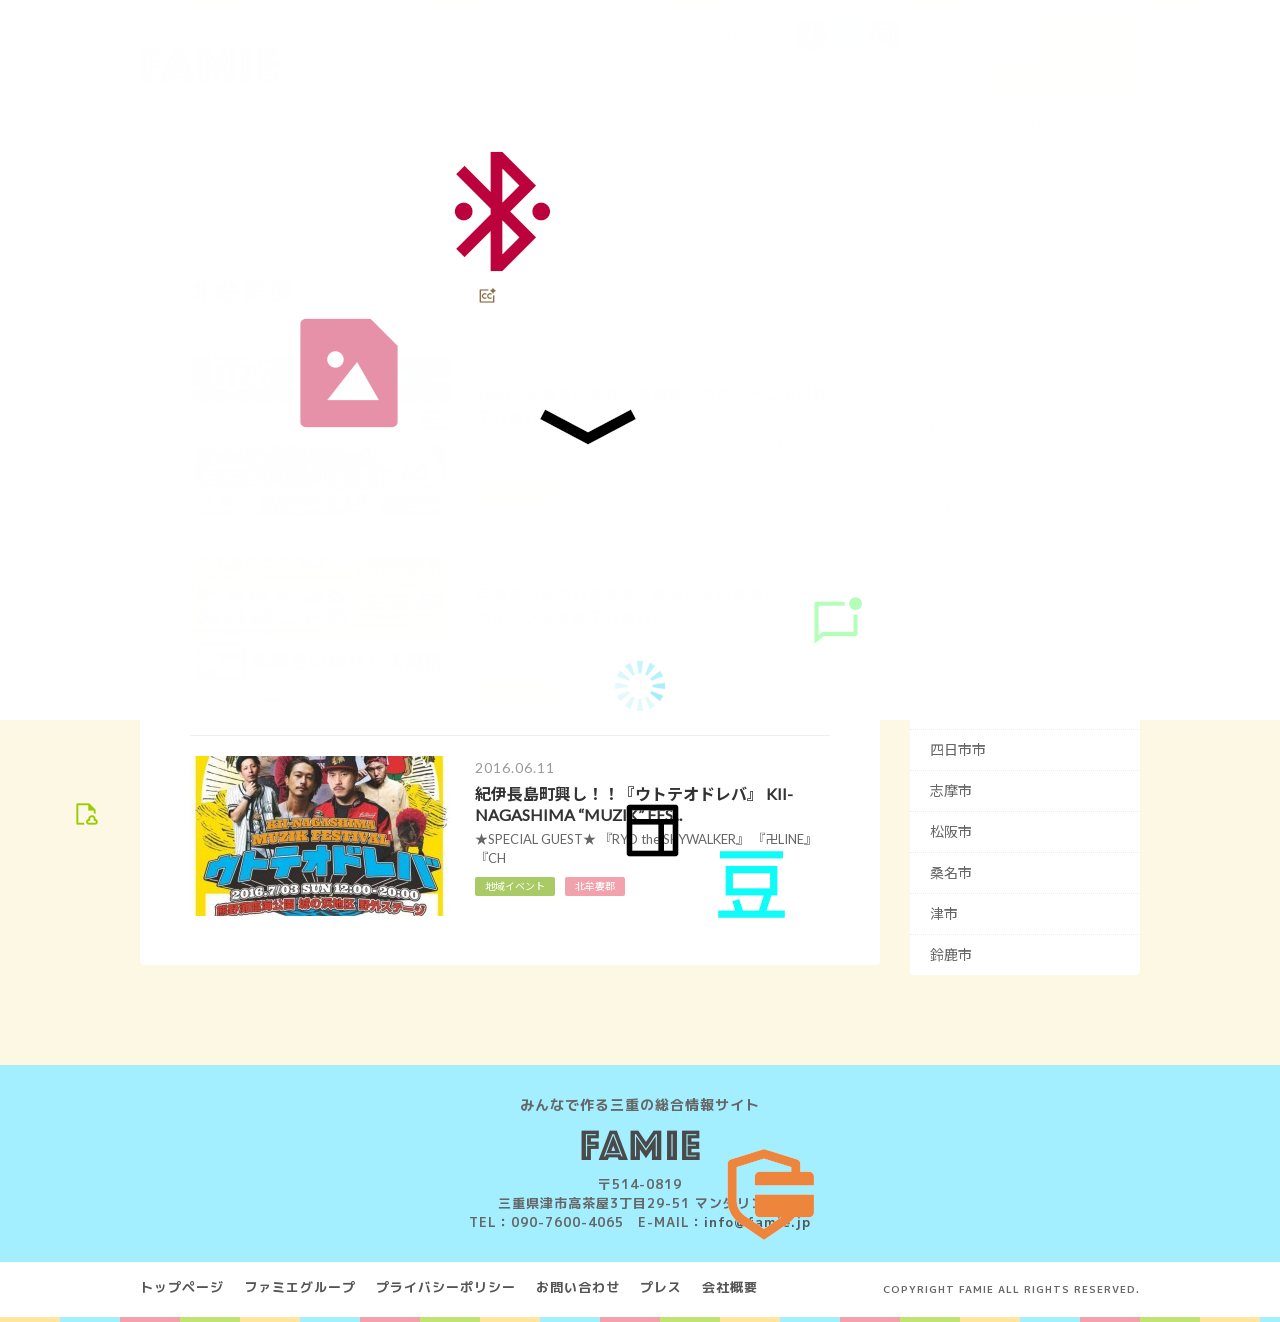  What do you see at coordinates (86, 814) in the screenshot?
I see `upload file to cloud storage` at bounding box center [86, 814].